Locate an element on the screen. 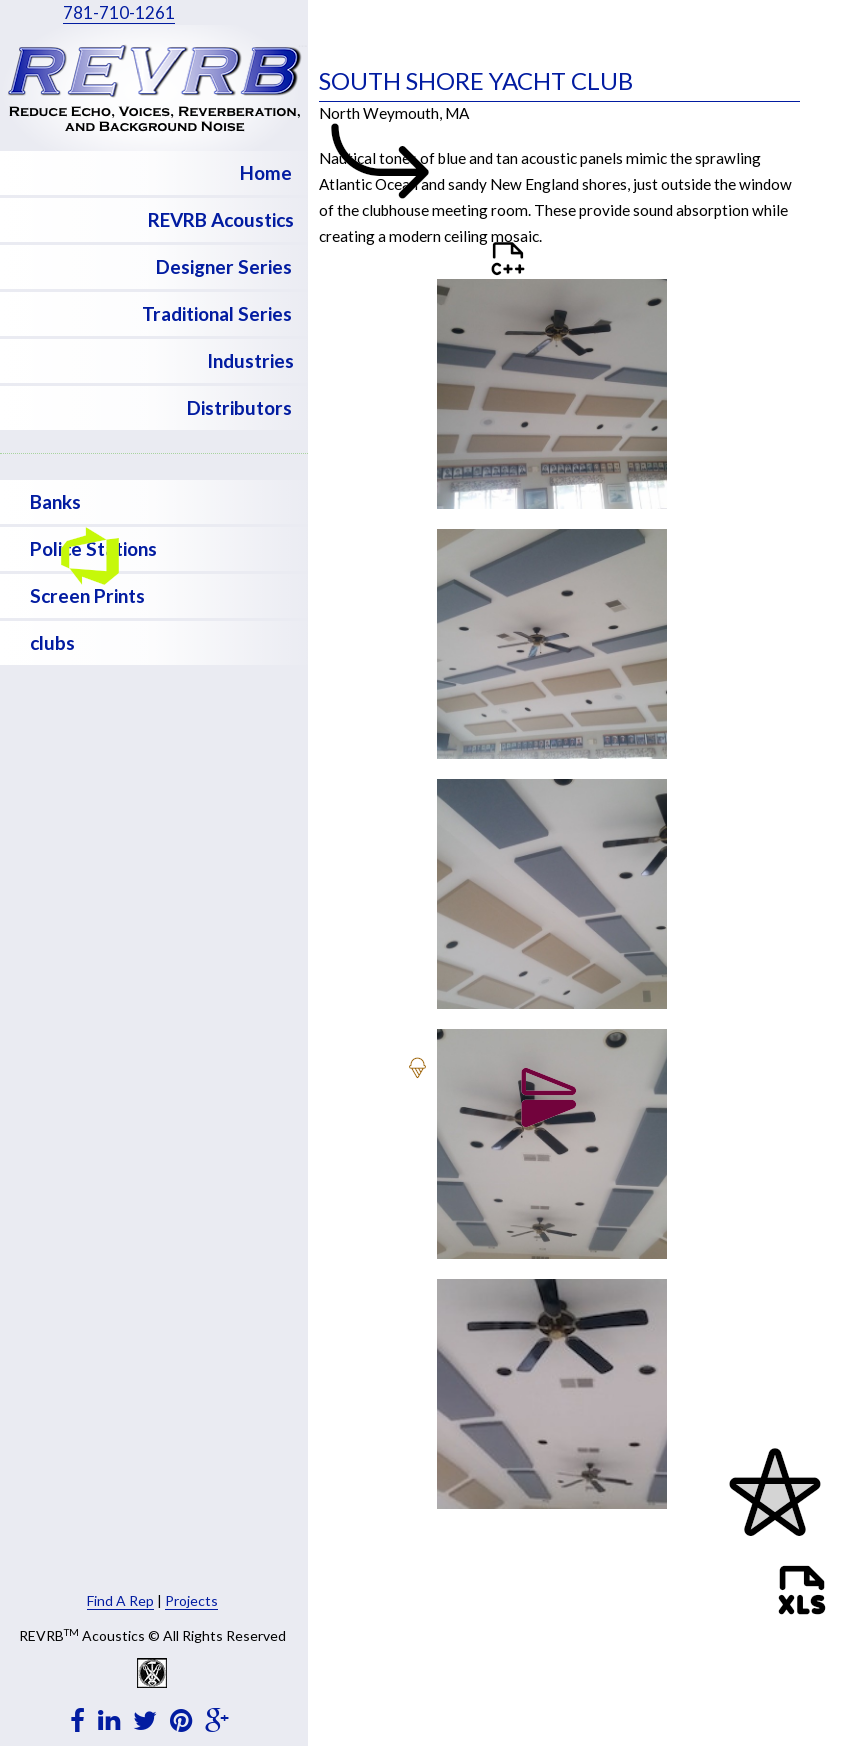  open a C++ source code file is located at coordinates (508, 260).